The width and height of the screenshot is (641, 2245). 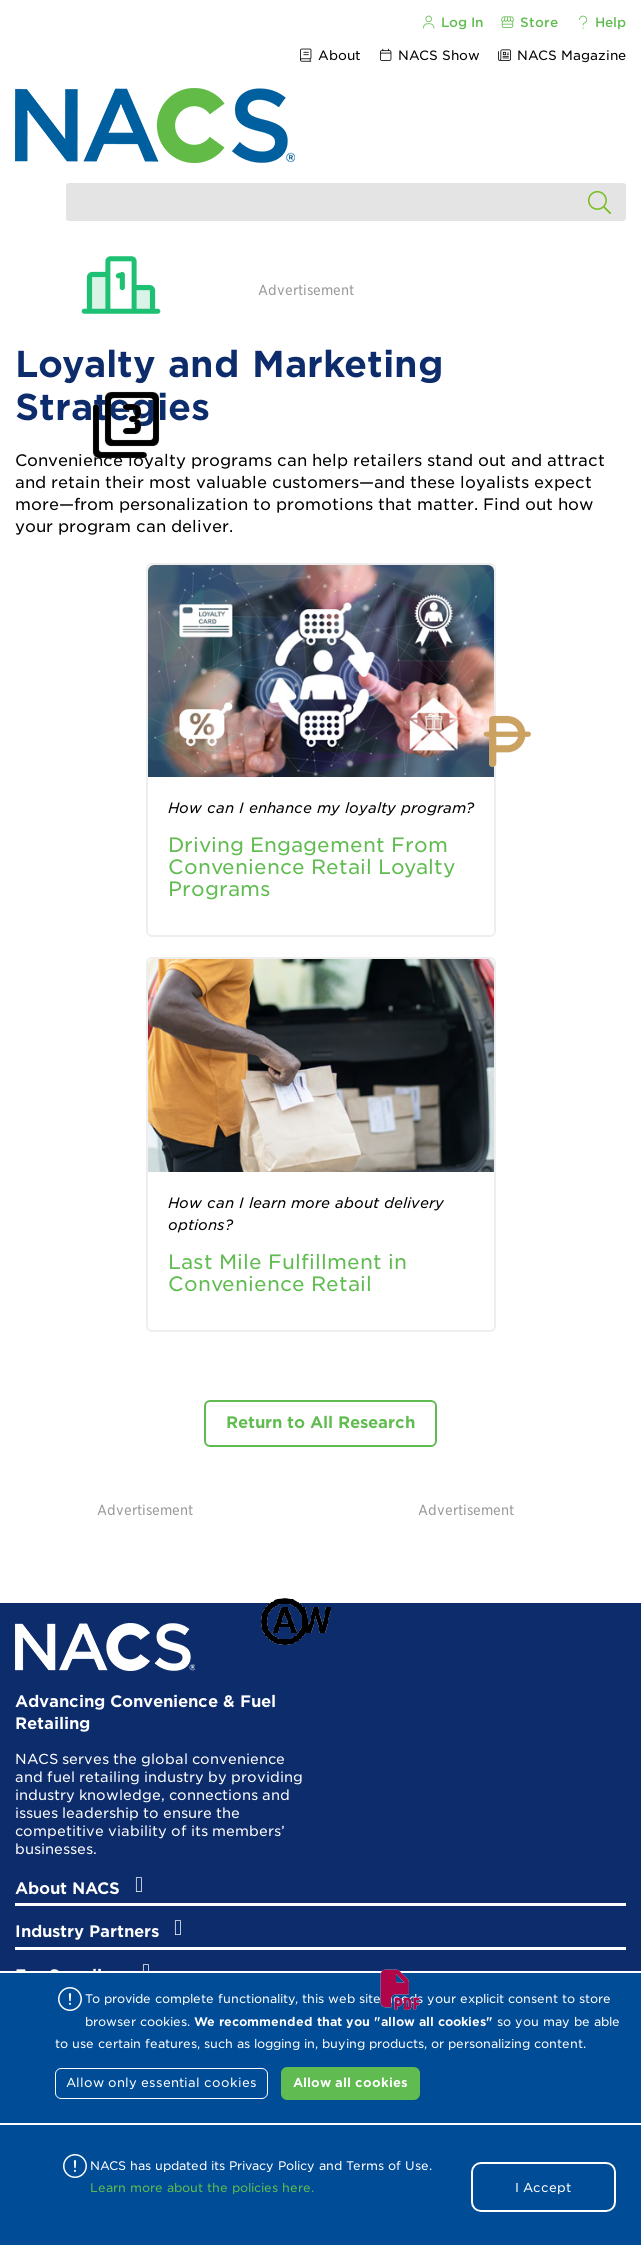 What do you see at coordinates (126, 425) in the screenshot?
I see `view the third item in a layered stack` at bounding box center [126, 425].